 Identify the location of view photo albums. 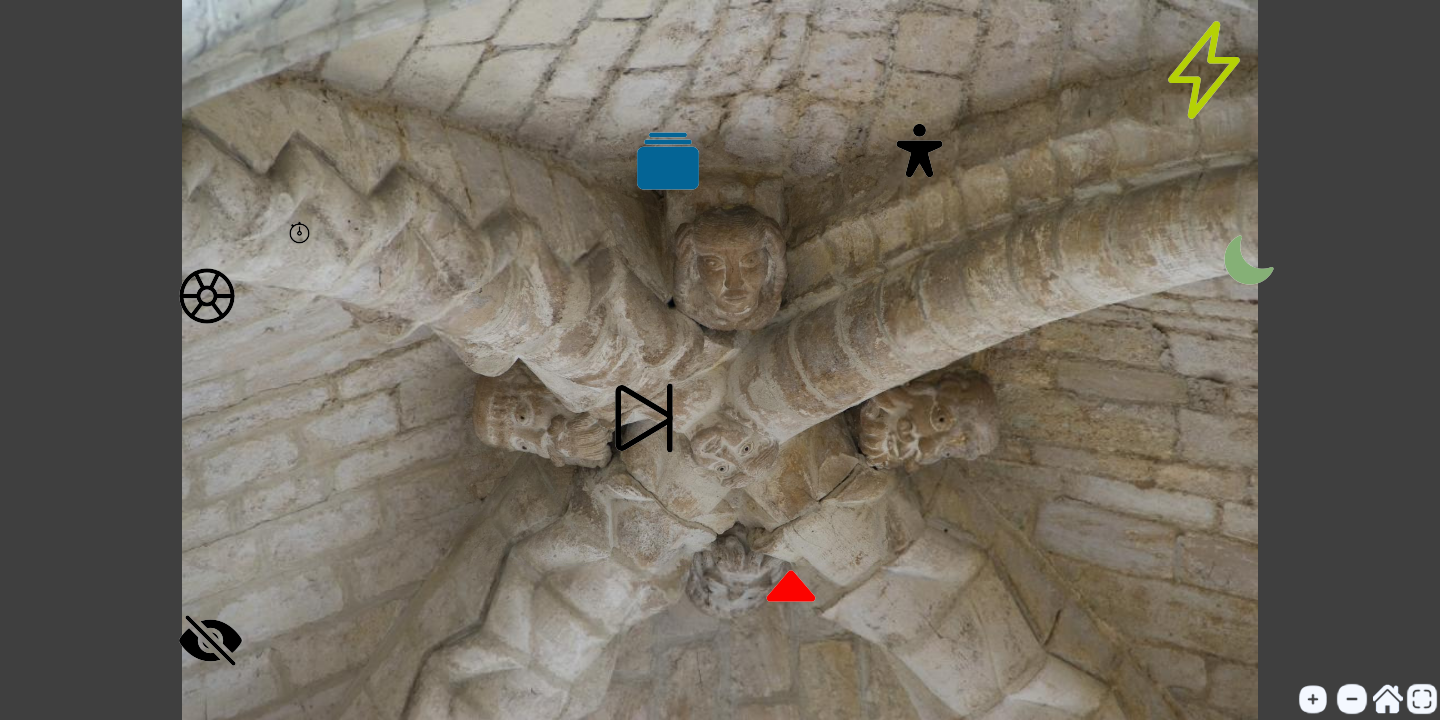
(668, 161).